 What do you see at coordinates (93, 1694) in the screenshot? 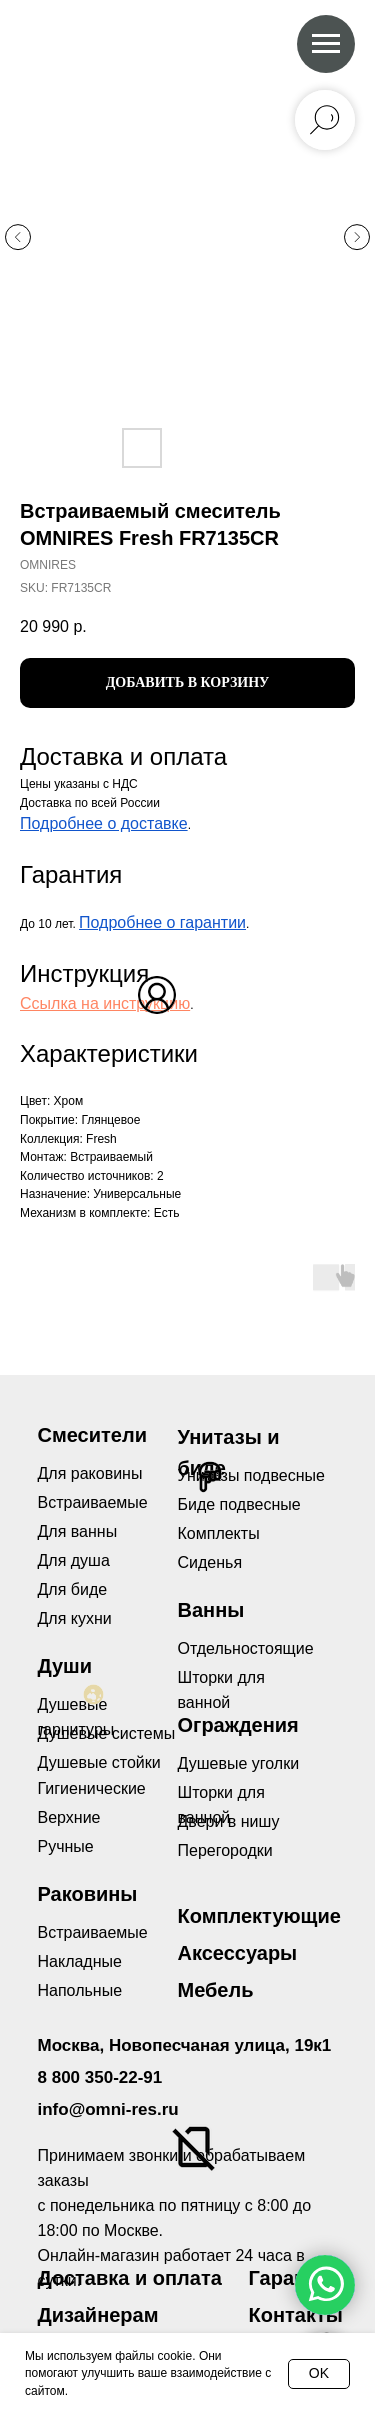
I see `select oceania or australia/pacific region` at bounding box center [93, 1694].